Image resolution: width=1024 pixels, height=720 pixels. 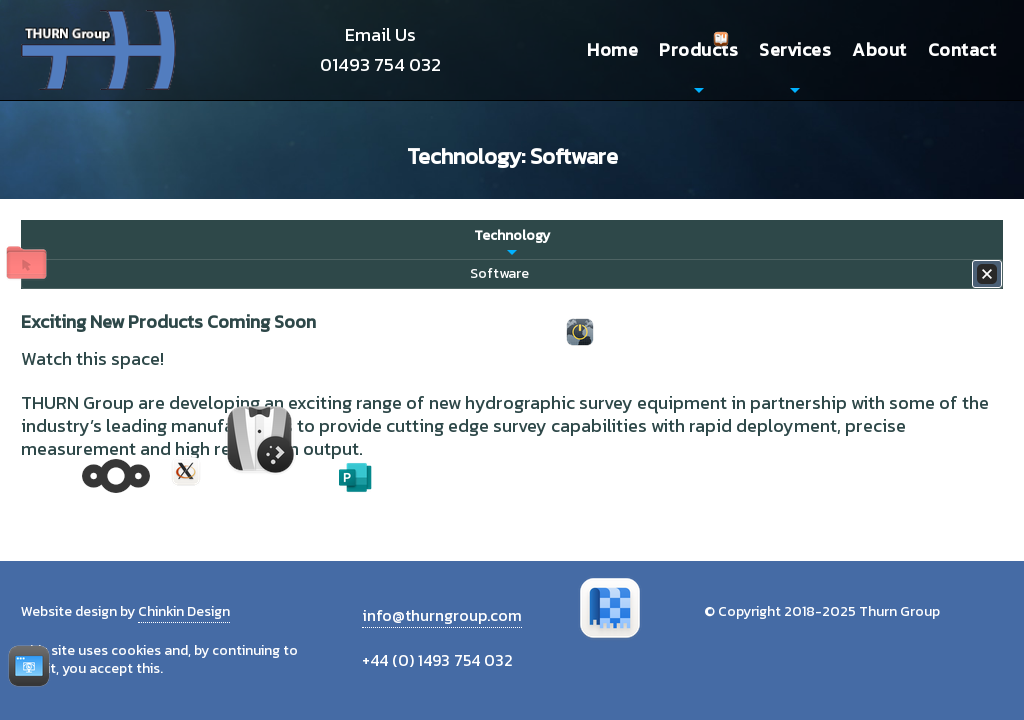 What do you see at coordinates (186, 471) in the screenshot?
I see `launch xorg display server application` at bounding box center [186, 471].